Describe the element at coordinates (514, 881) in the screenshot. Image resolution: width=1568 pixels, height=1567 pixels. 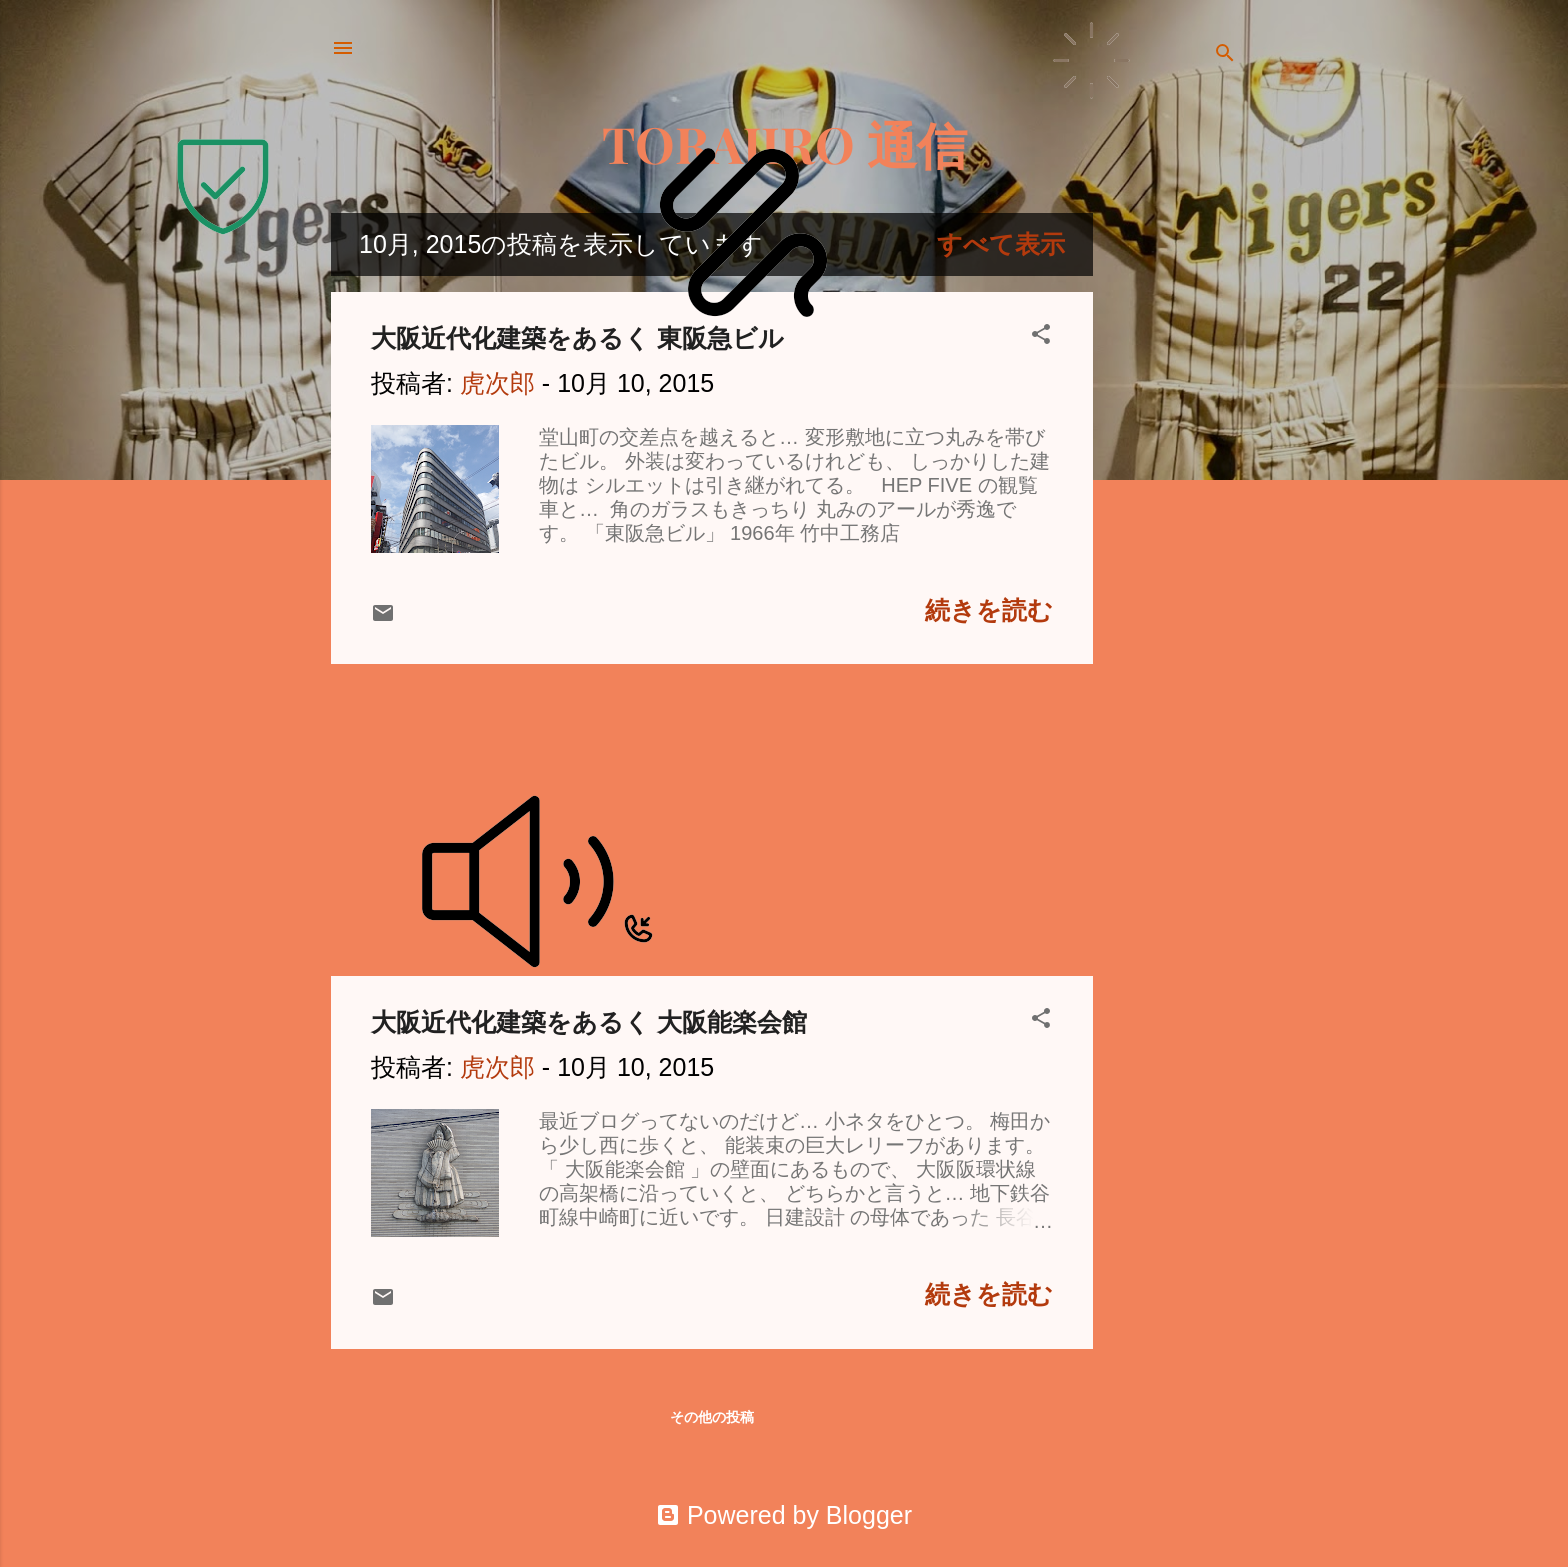
I see `volume is set to high` at that location.